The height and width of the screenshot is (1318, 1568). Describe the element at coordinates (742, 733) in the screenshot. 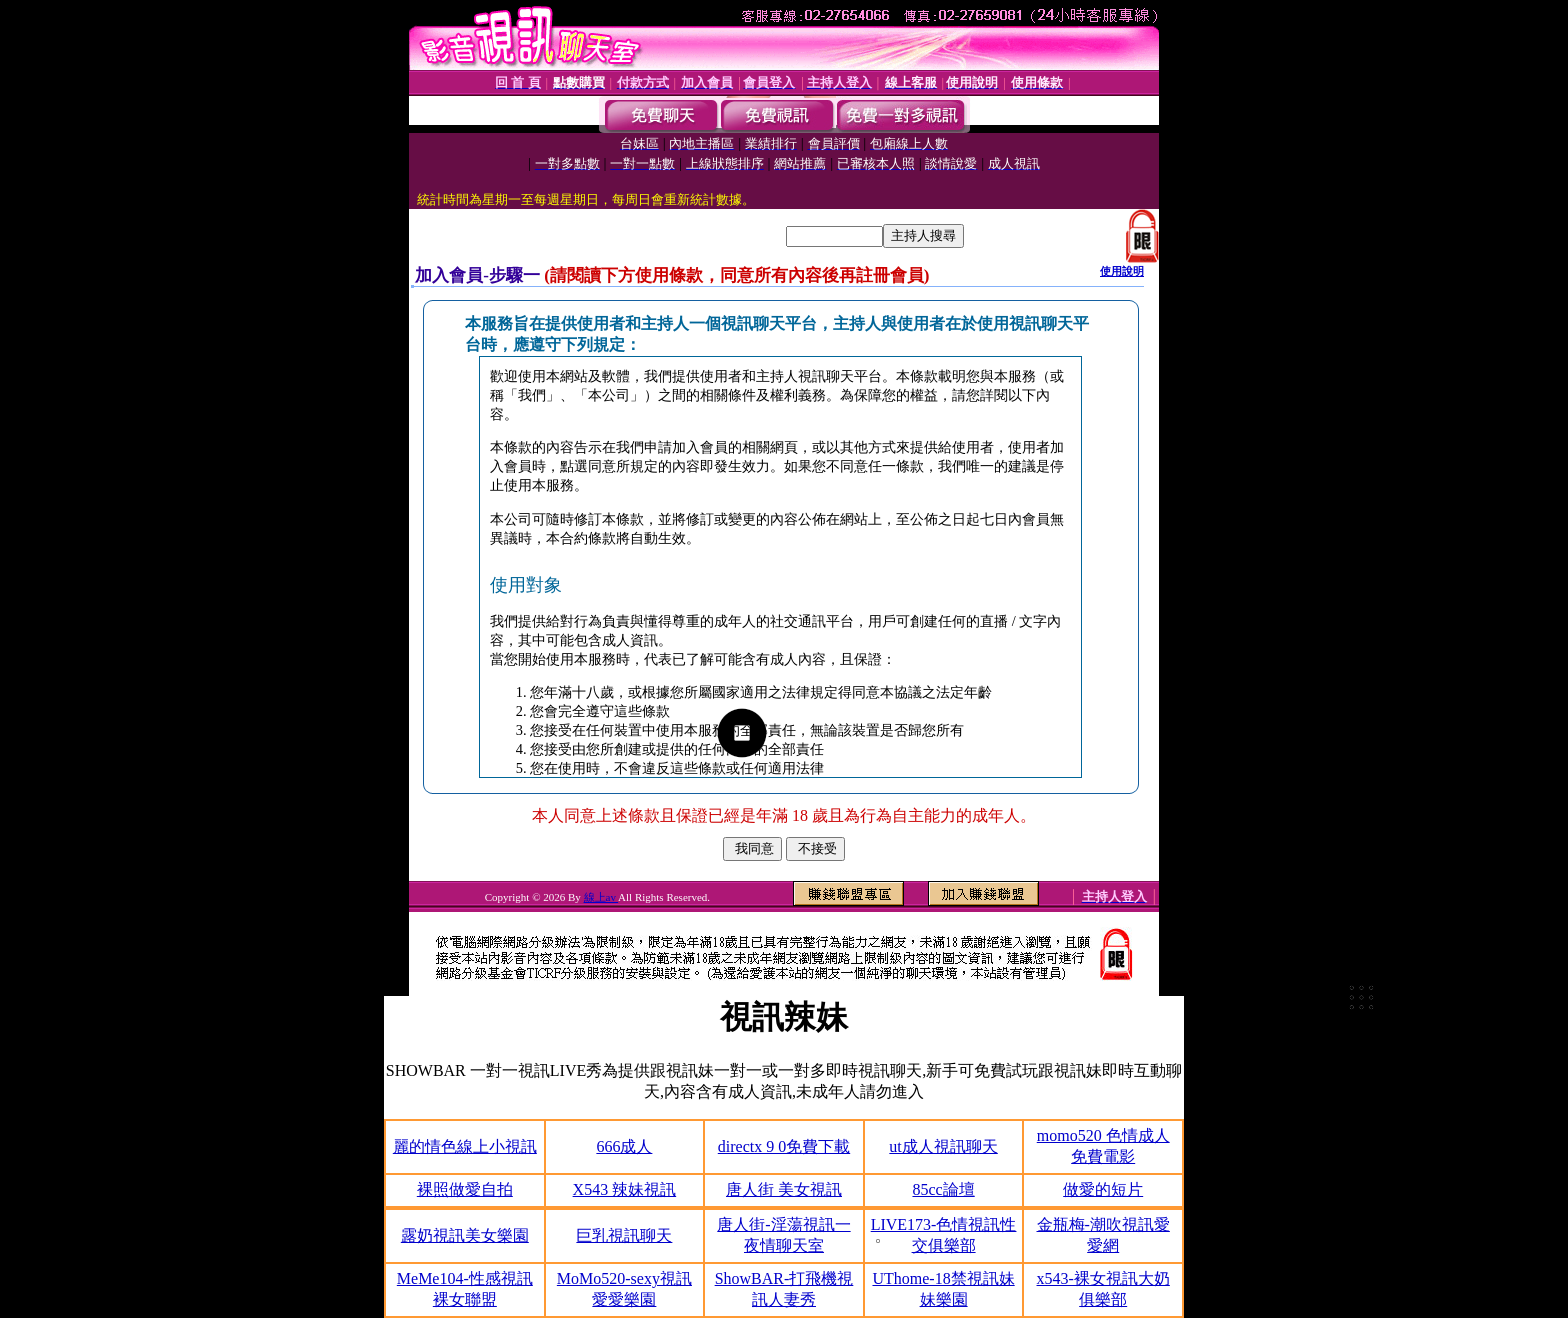

I see `stop media playback` at that location.